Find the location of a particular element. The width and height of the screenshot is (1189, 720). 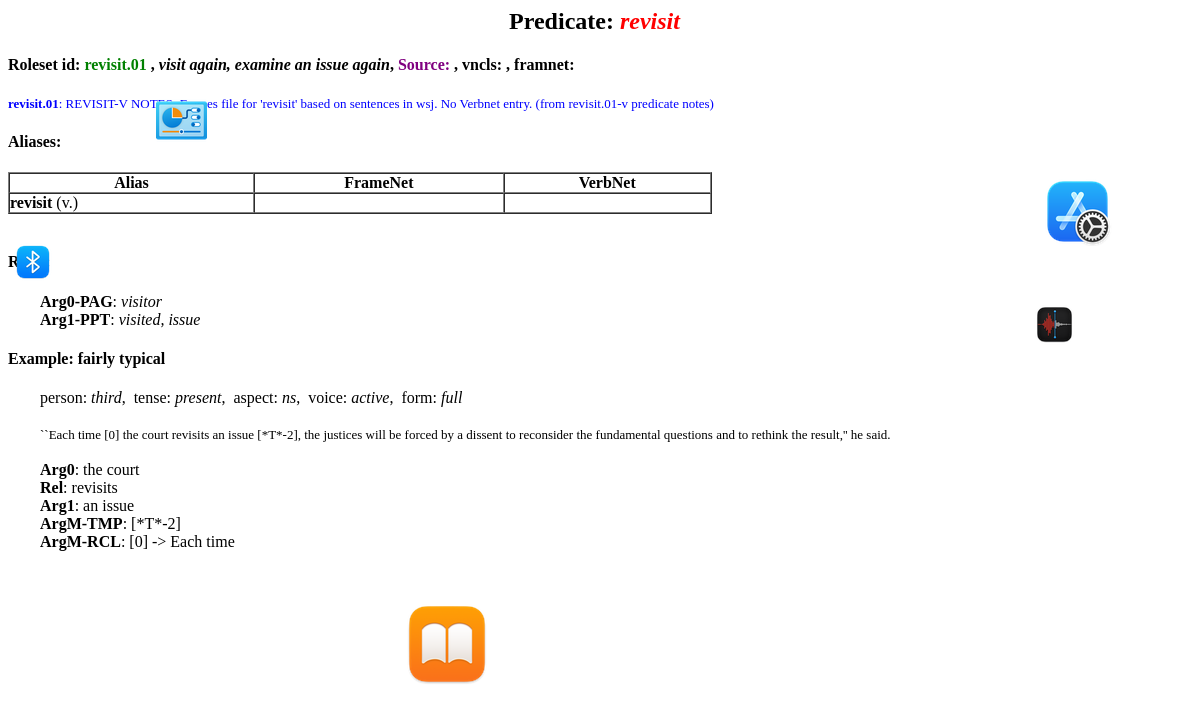

open the voice memos app is located at coordinates (1054, 324).